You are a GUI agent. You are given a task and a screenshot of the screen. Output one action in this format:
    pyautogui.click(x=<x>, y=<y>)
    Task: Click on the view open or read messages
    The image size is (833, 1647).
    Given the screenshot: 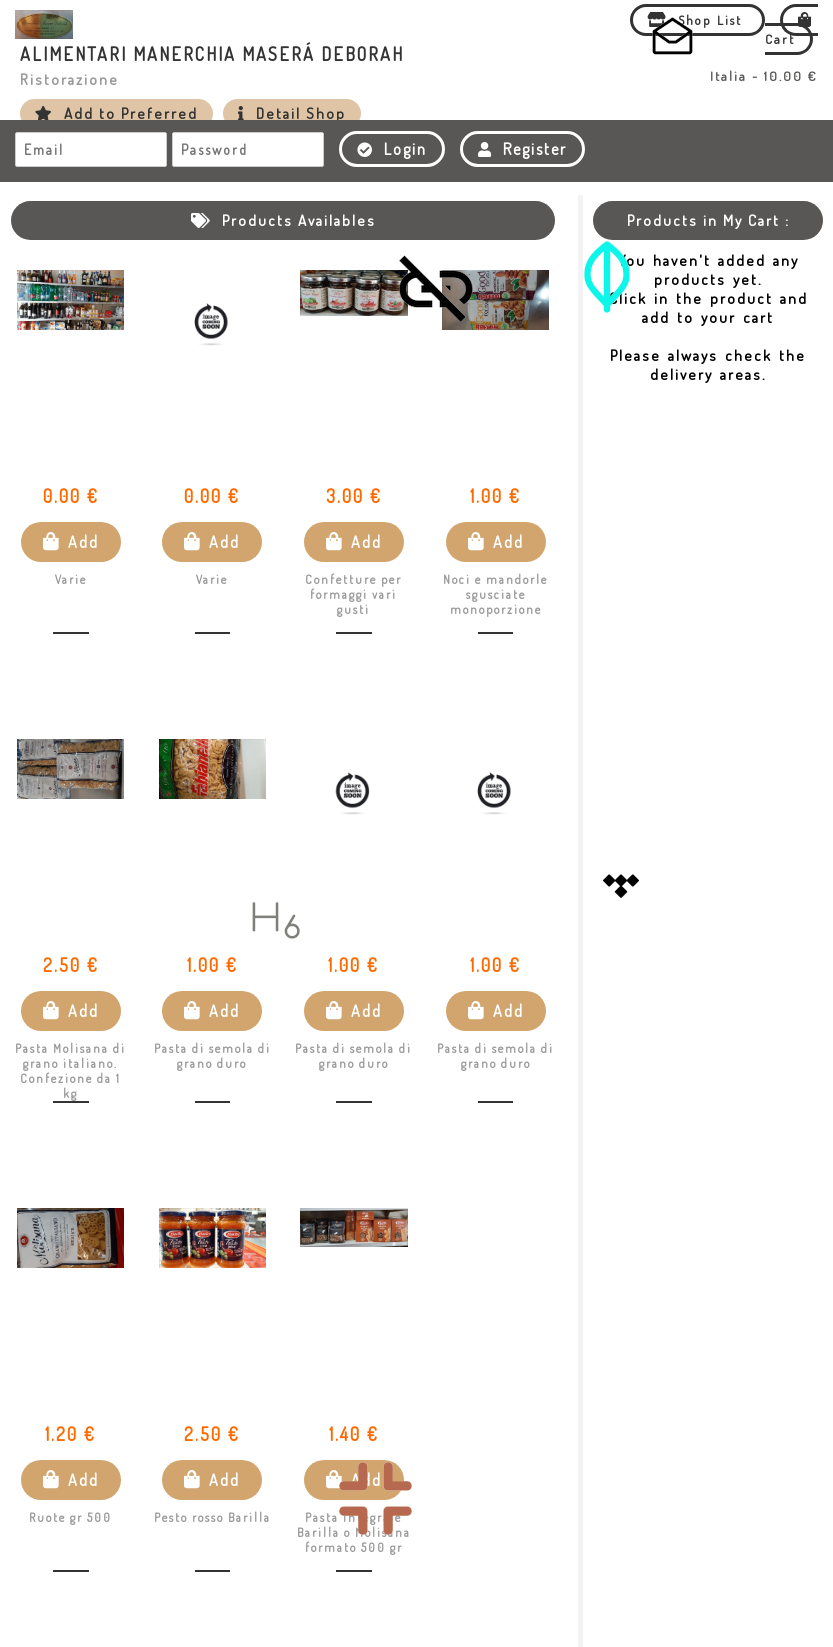 What is the action you would take?
    pyautogui.click(x=672, y=37)
    